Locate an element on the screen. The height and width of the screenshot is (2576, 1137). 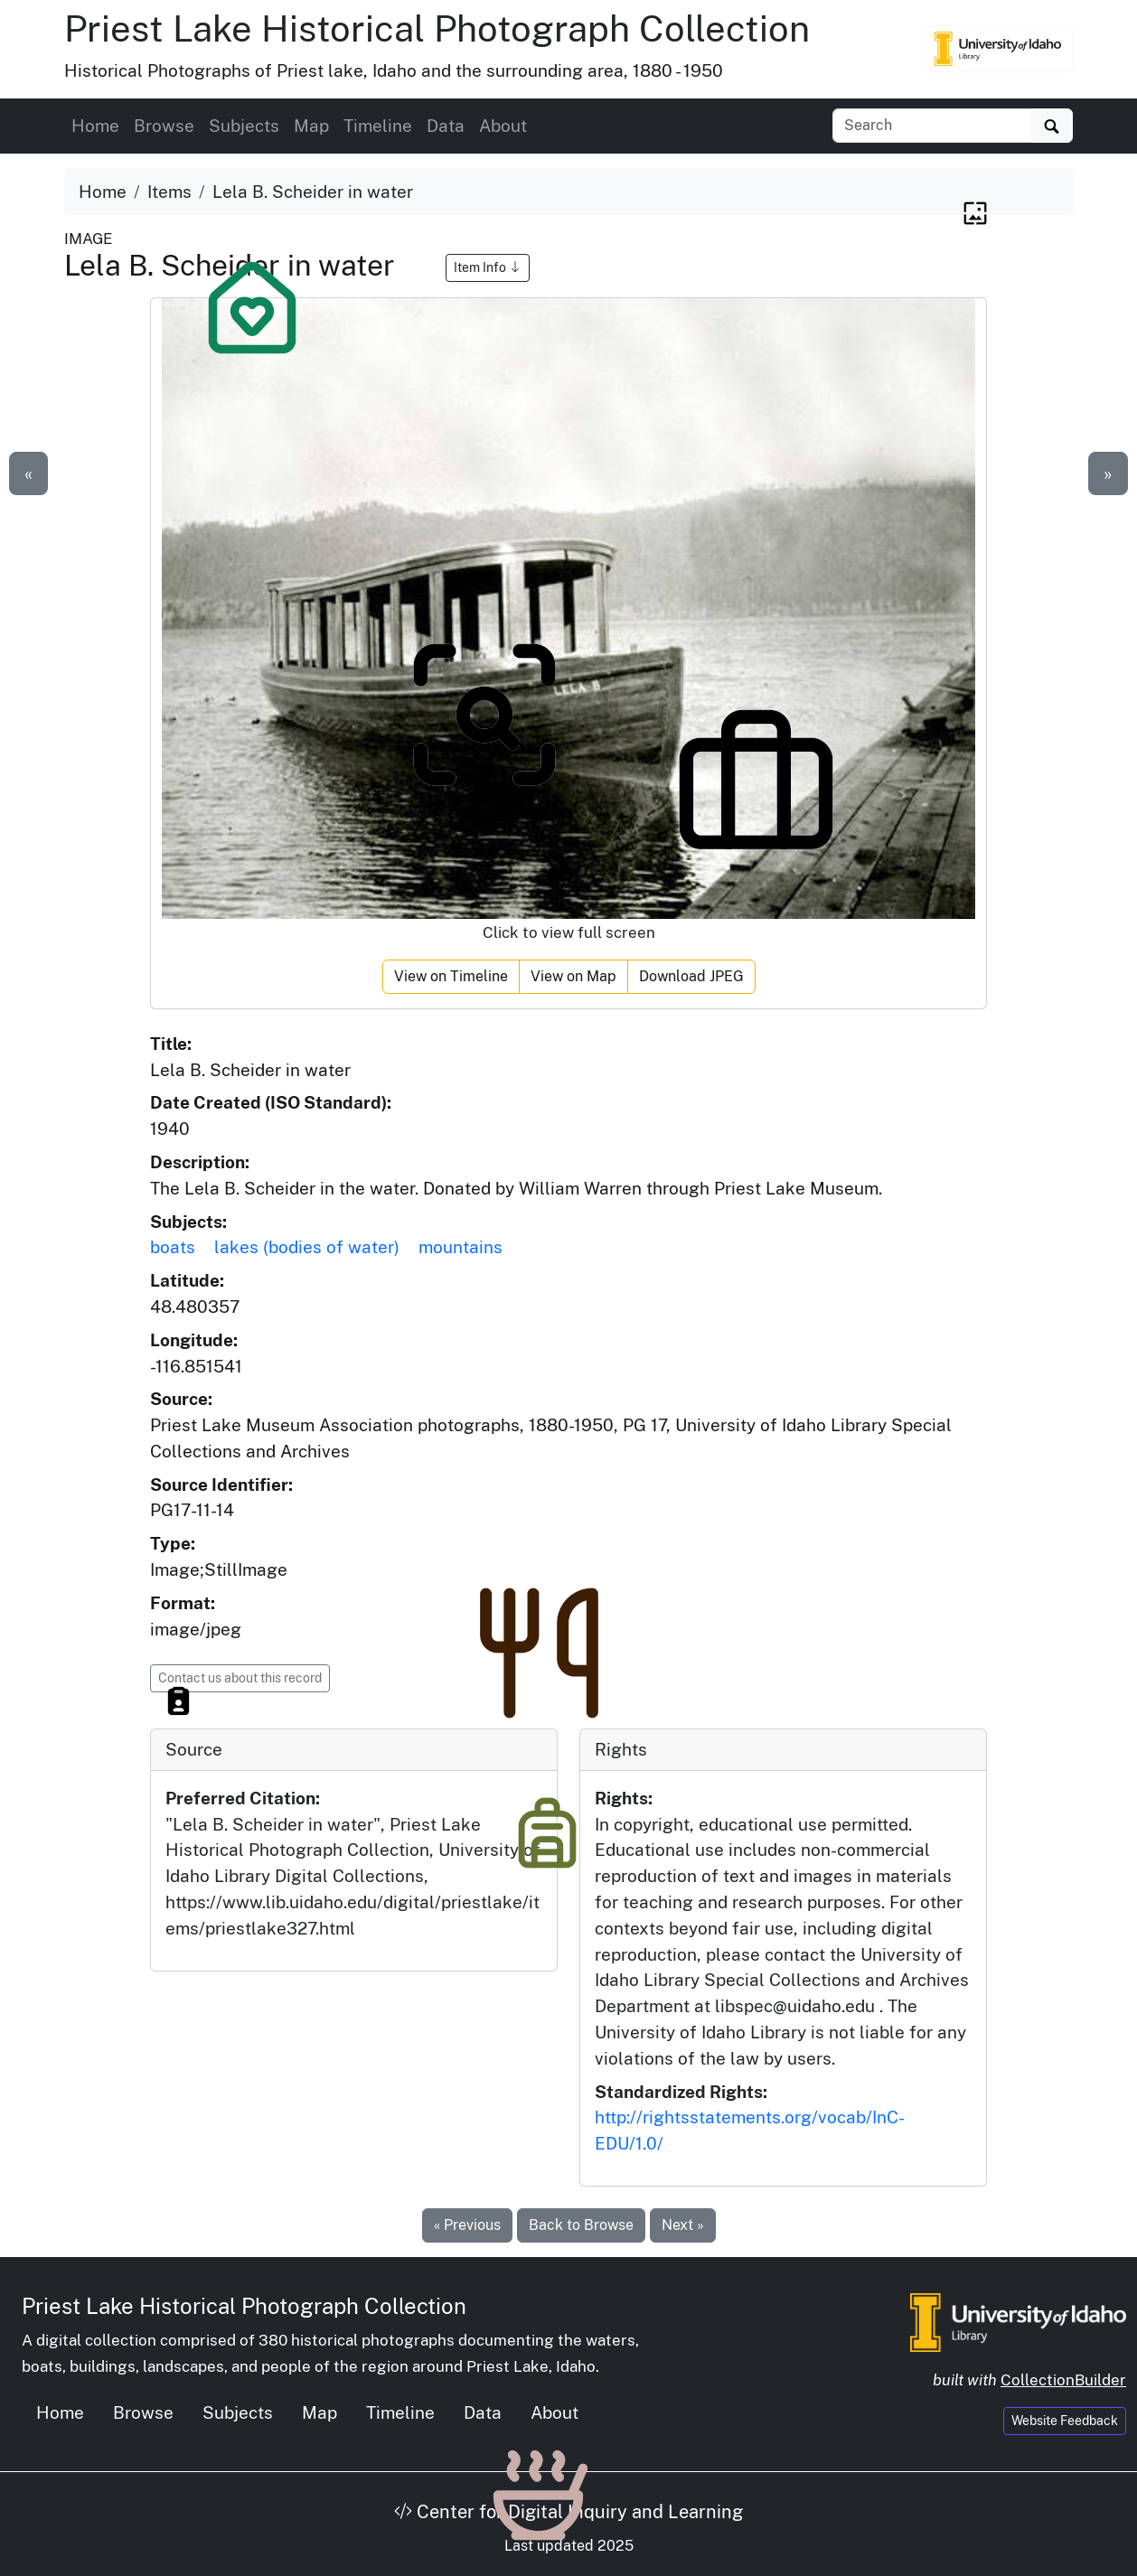
change wallpaper or background image is located at coordinates (975, 213).